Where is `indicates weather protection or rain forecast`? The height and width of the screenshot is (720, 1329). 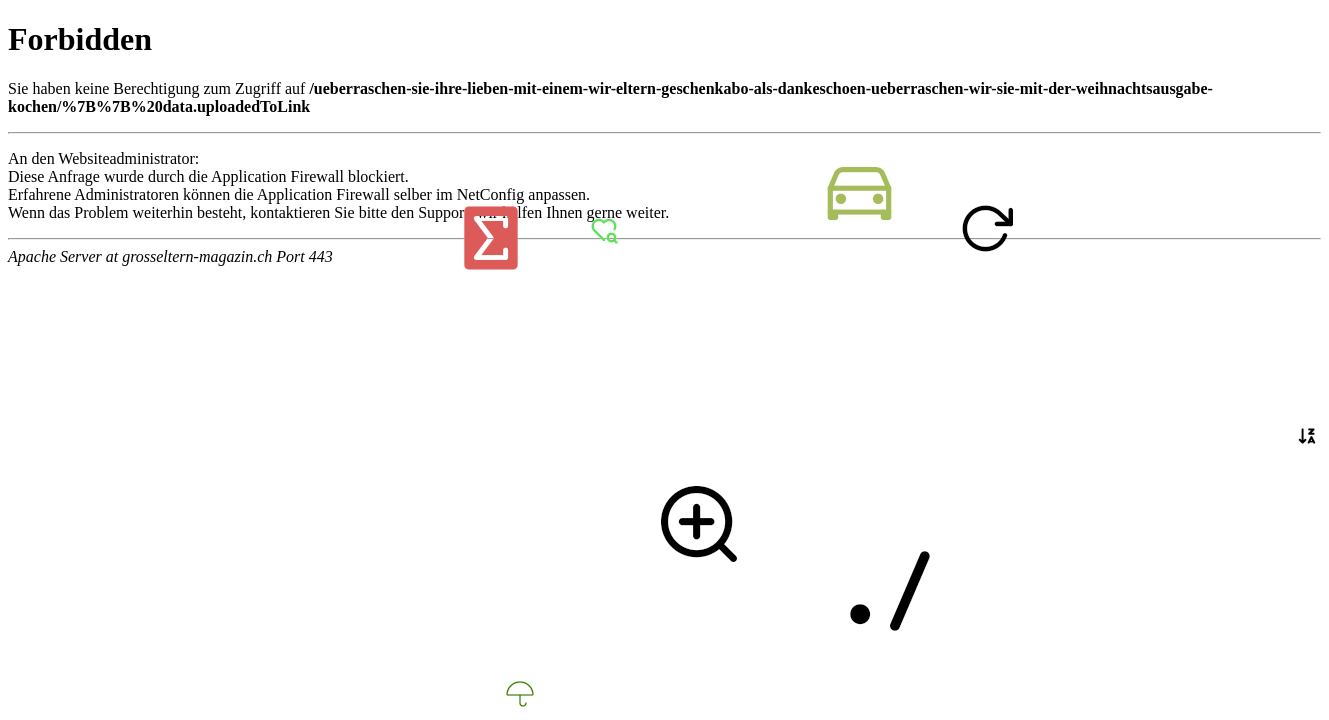 indicates weather protection or rain forecast is located at coordinates (520, 694).